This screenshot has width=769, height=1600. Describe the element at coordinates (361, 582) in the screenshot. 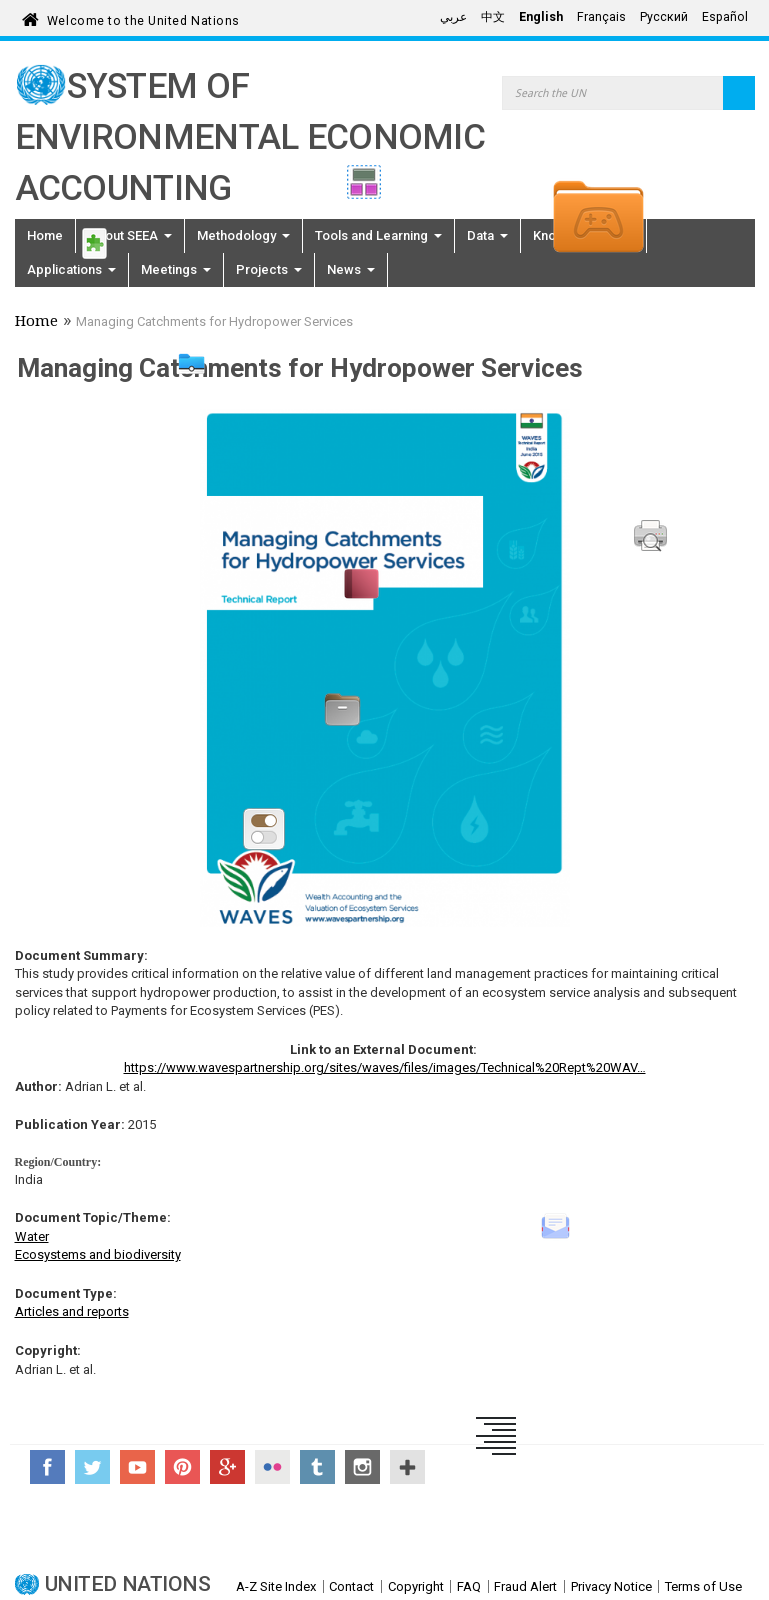

I see `access desktop folder contents` at that location.